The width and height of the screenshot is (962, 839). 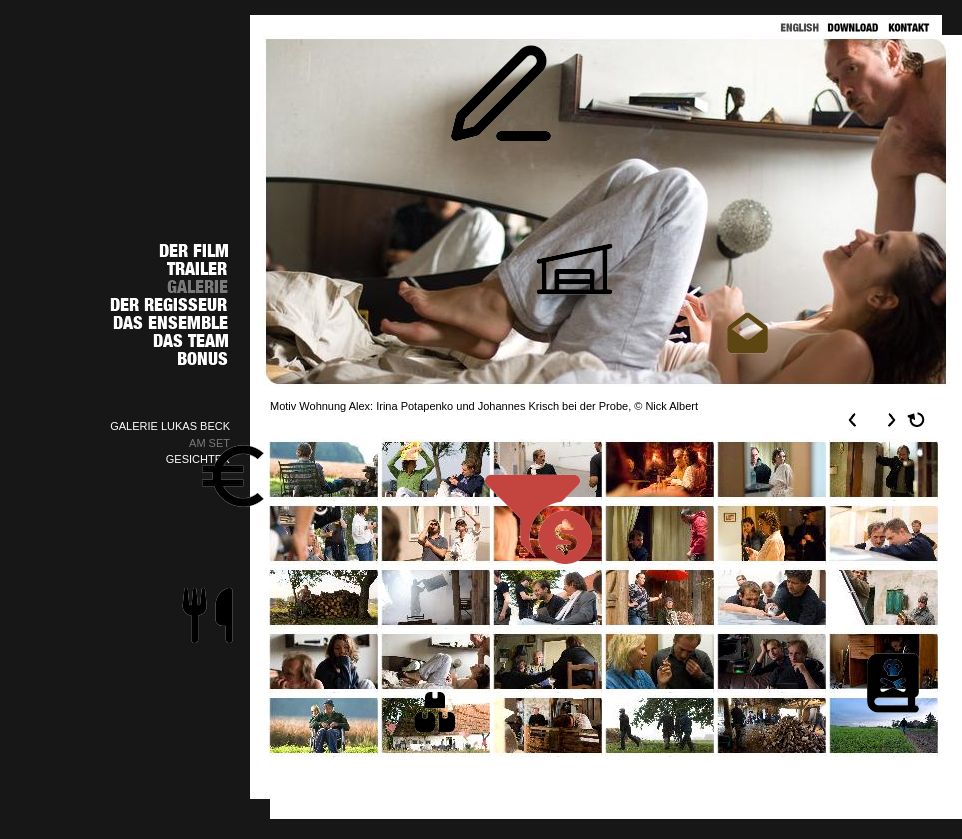 What do you see at coordinates (574, 271) in the screenshot?
I see `access warehouse or storage inventory` at bounding box center [574, 271].